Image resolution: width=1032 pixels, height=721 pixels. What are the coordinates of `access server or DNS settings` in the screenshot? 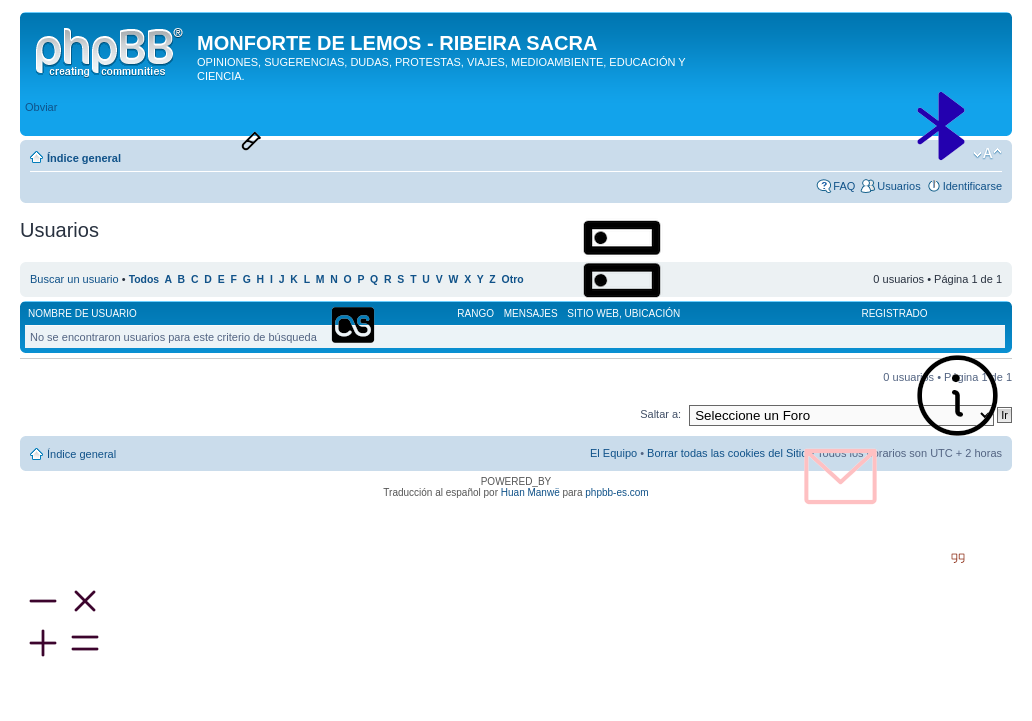 It's located at (622, 259).